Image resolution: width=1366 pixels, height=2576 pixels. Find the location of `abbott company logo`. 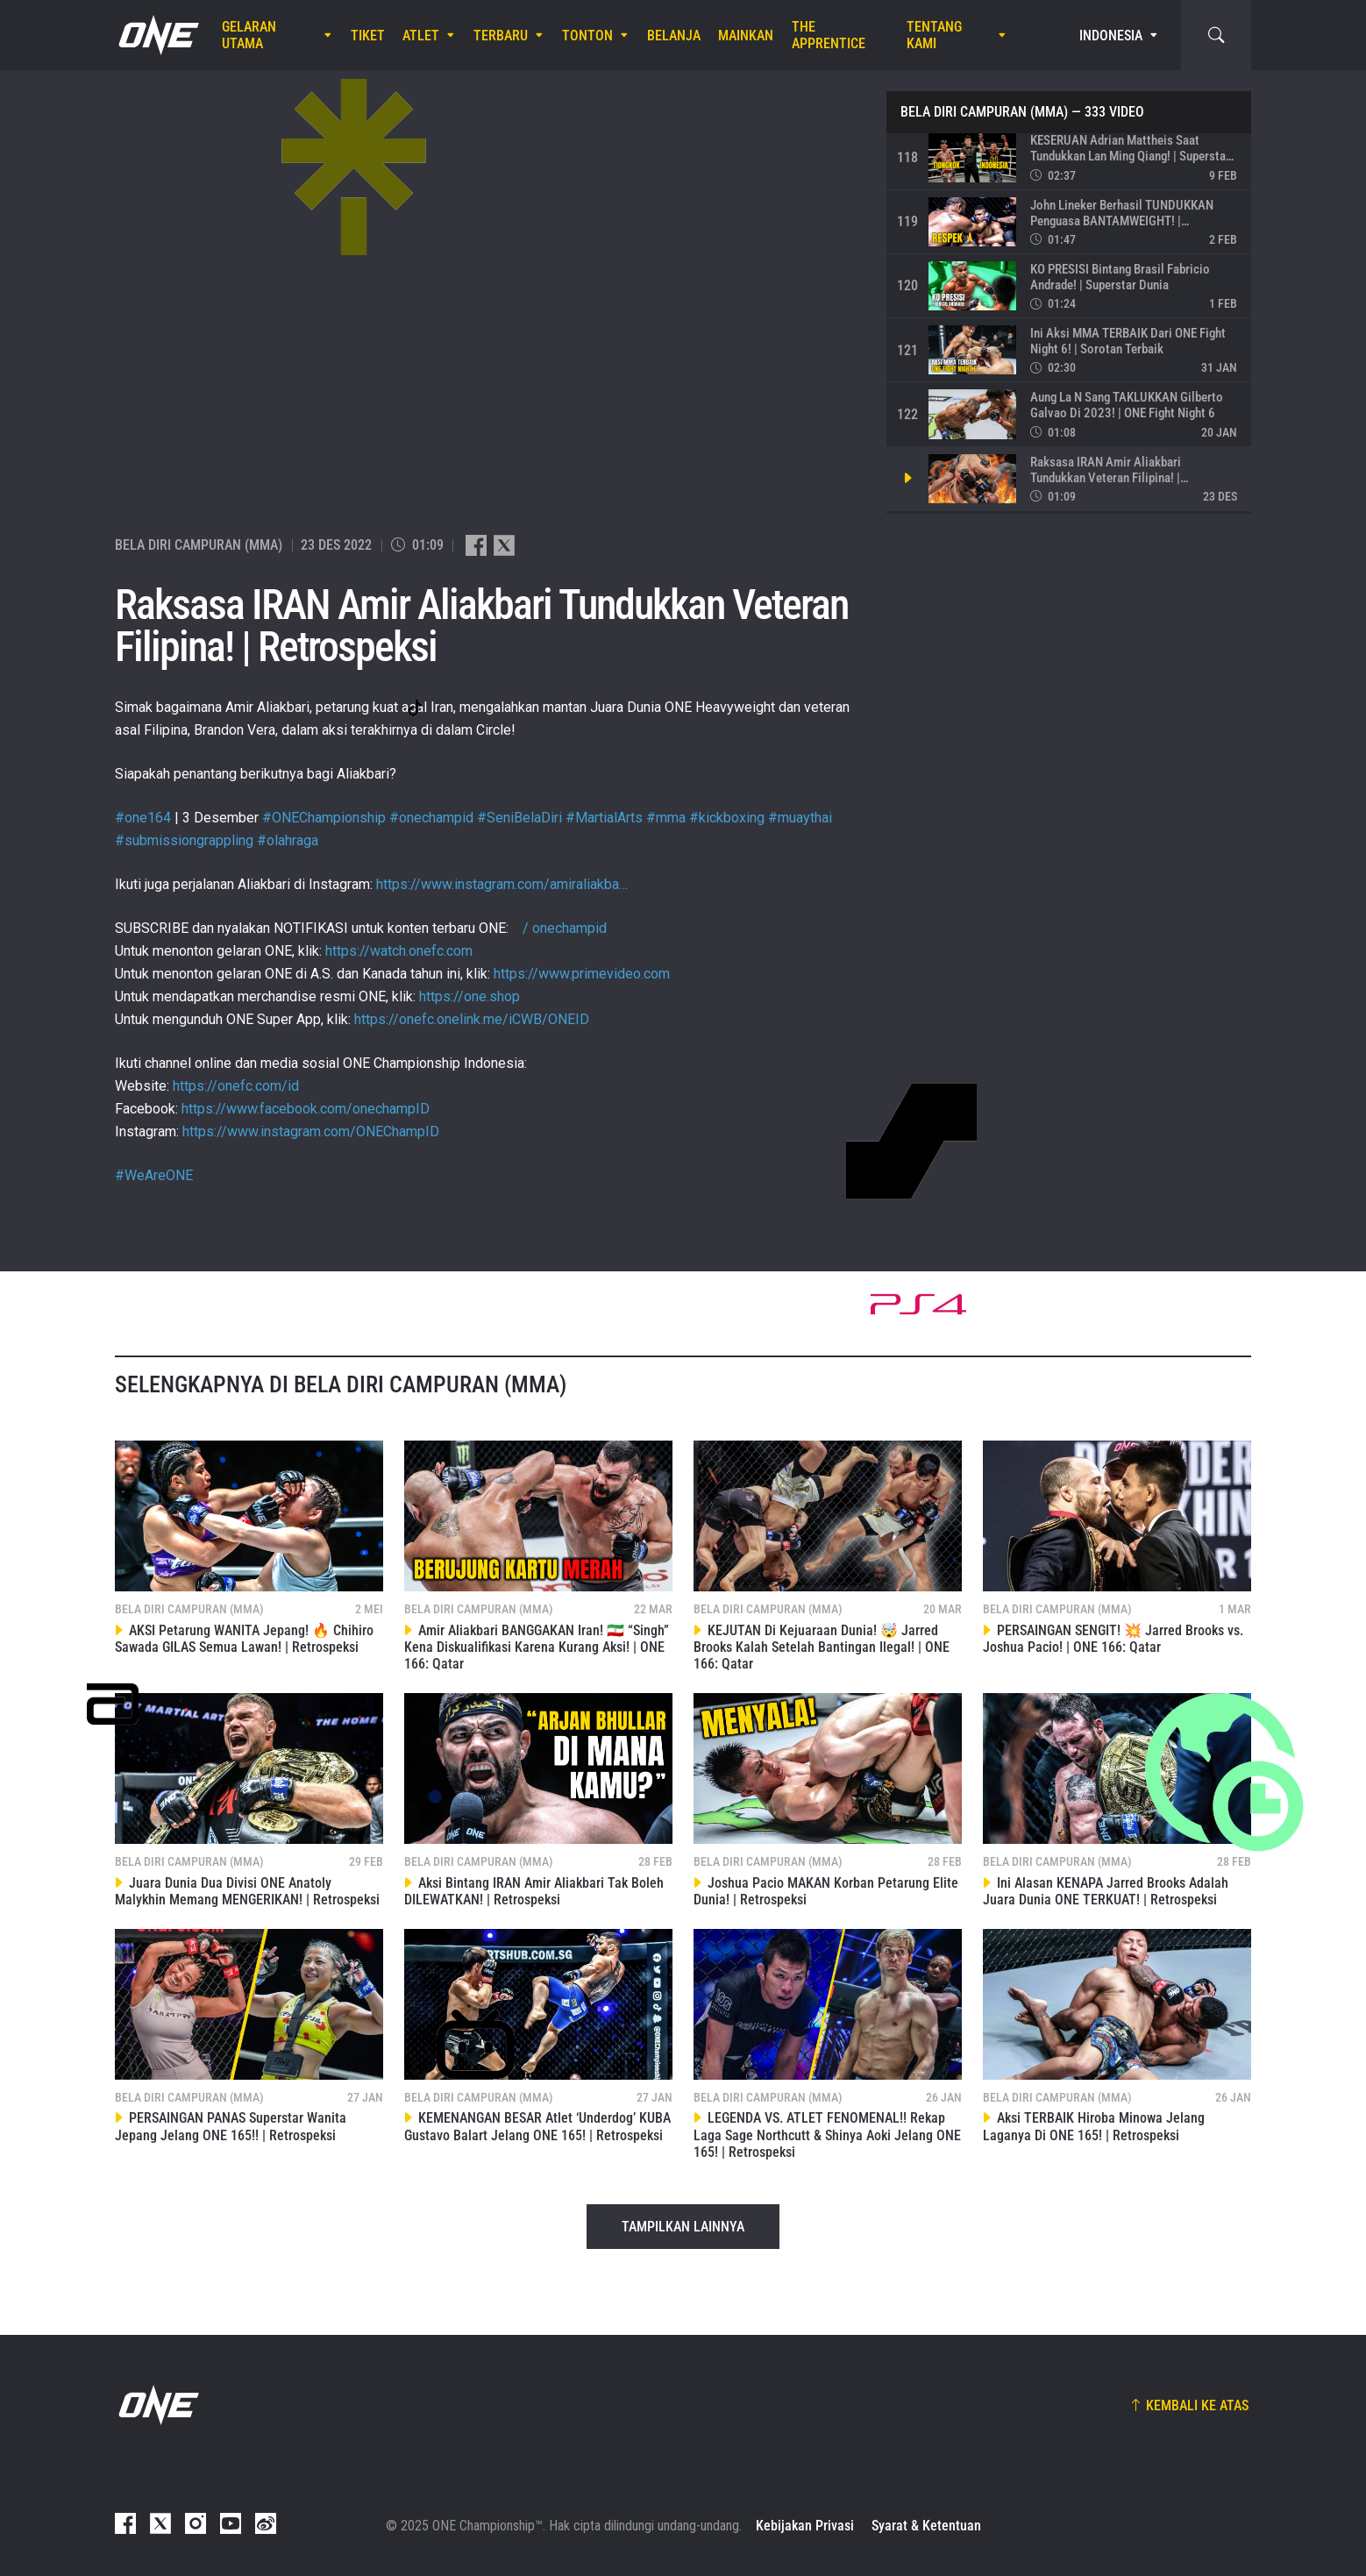

abbott company logo is located at coordinates (112, 1704).